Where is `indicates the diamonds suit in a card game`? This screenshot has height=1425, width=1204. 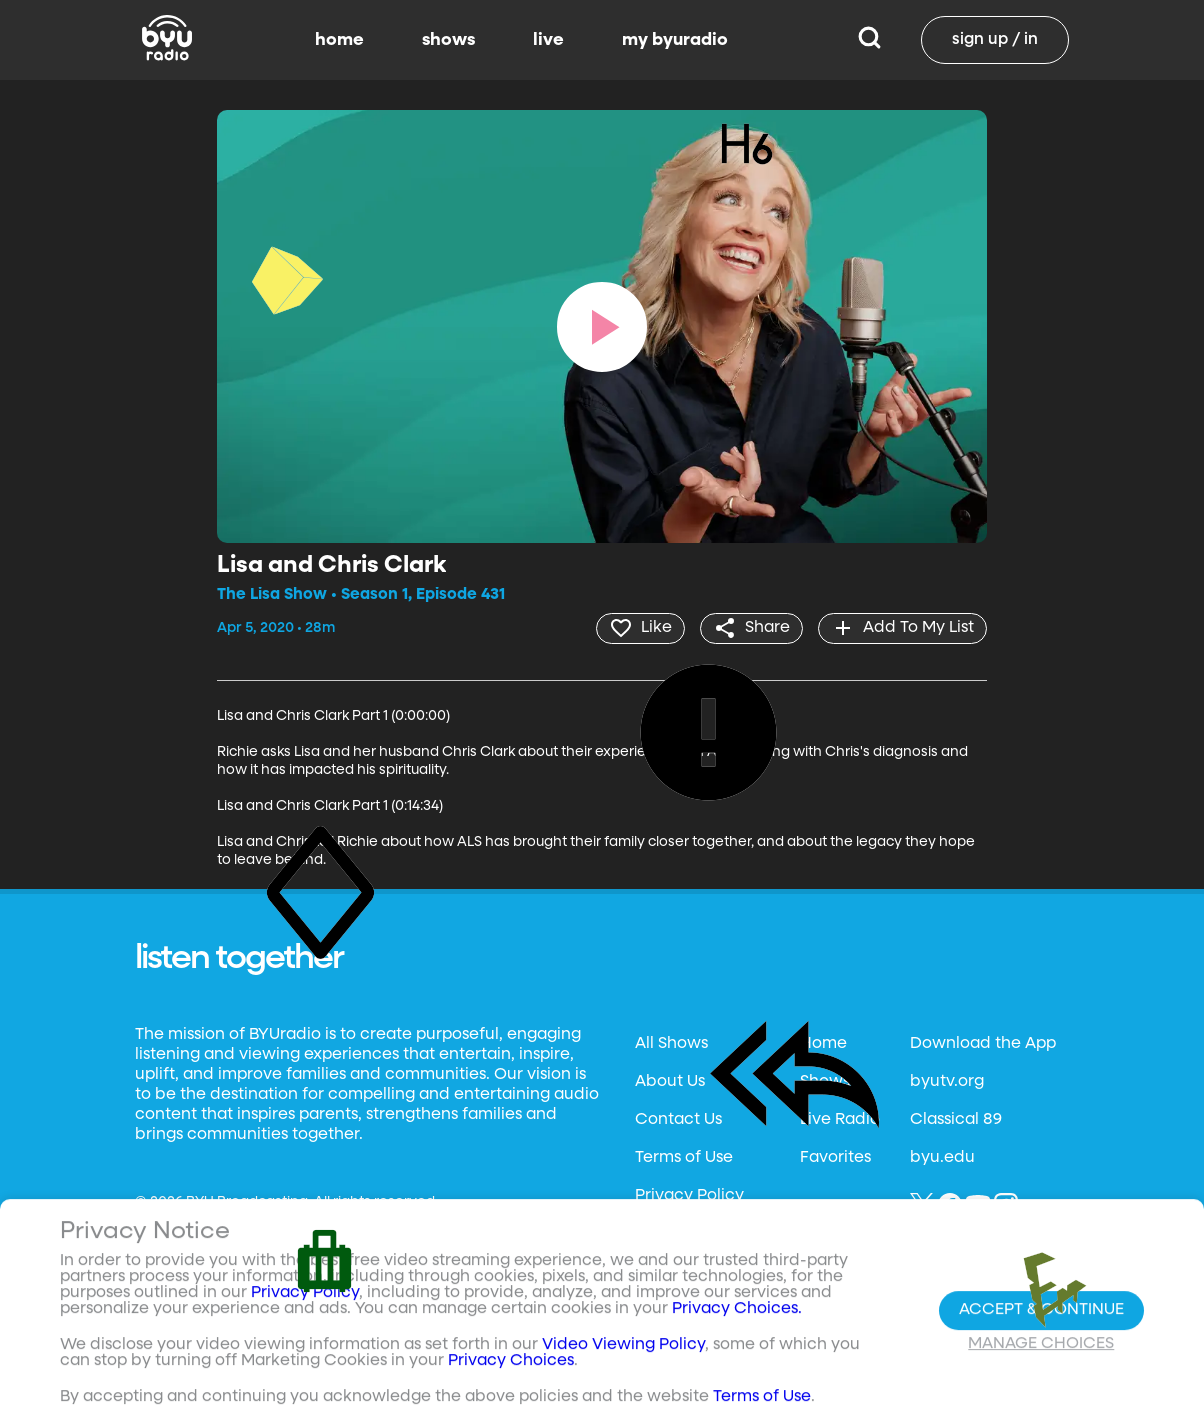 indicates the diamonds suit in a card game is located at coordinates (320, 892).